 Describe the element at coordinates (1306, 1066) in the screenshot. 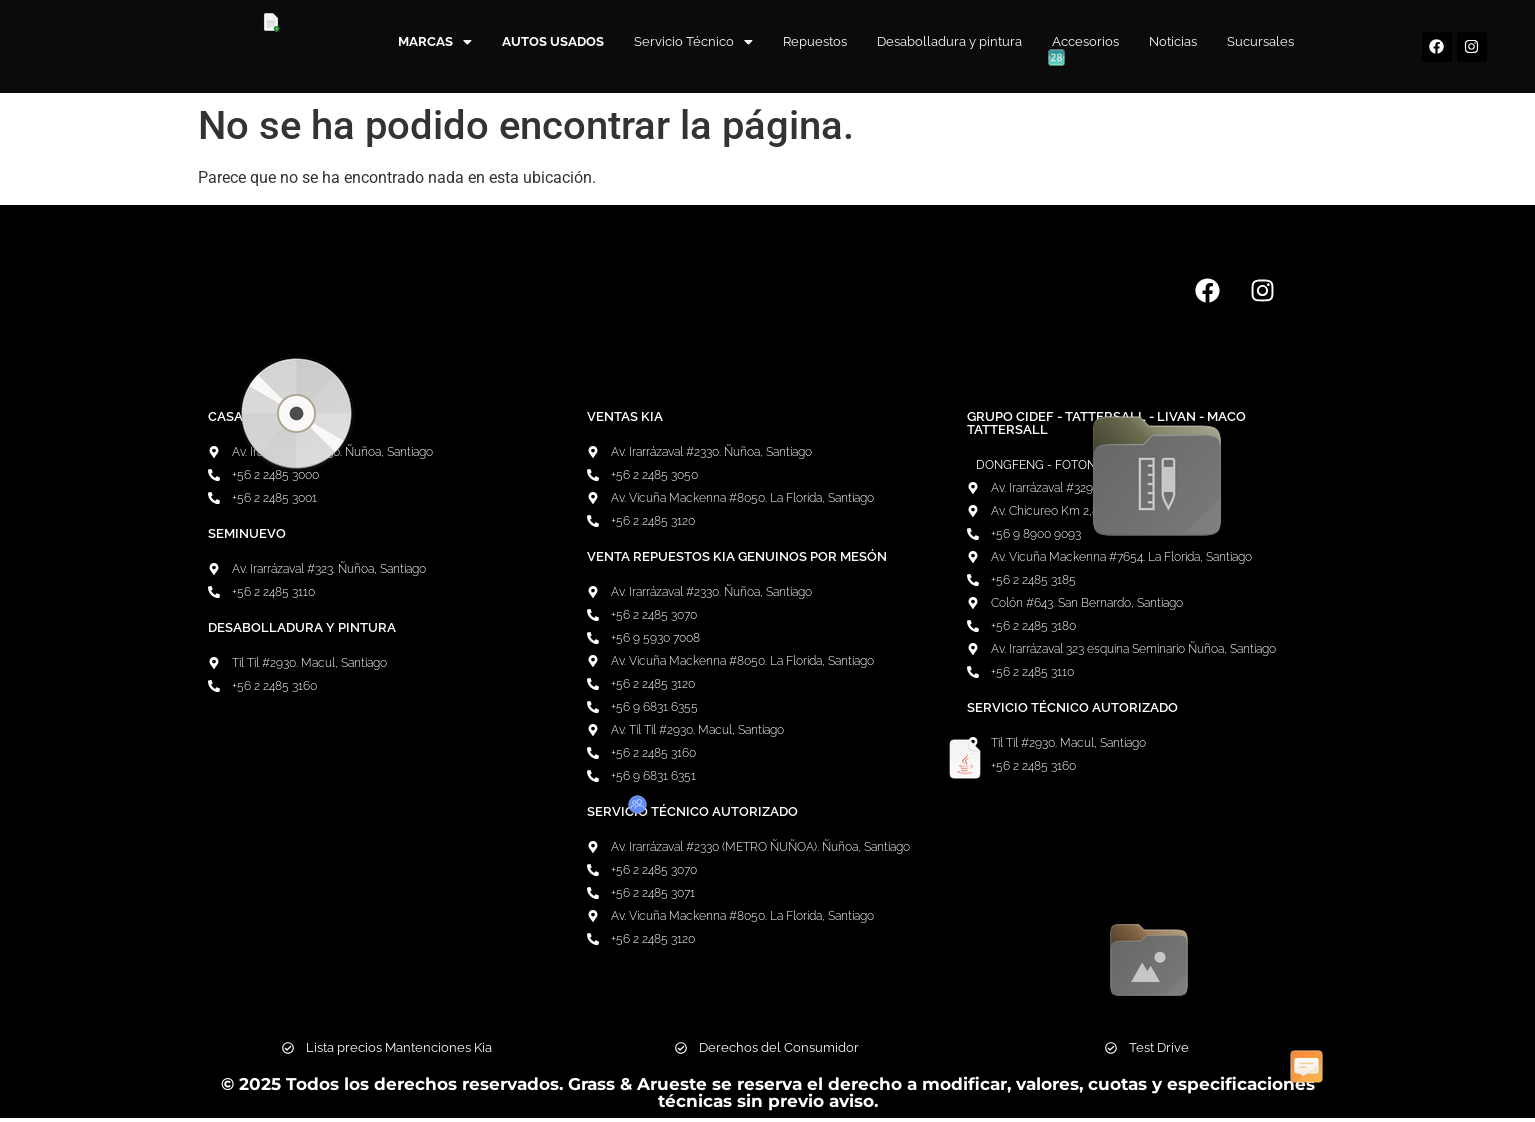

I see `open the chatty messaging app` at that location.